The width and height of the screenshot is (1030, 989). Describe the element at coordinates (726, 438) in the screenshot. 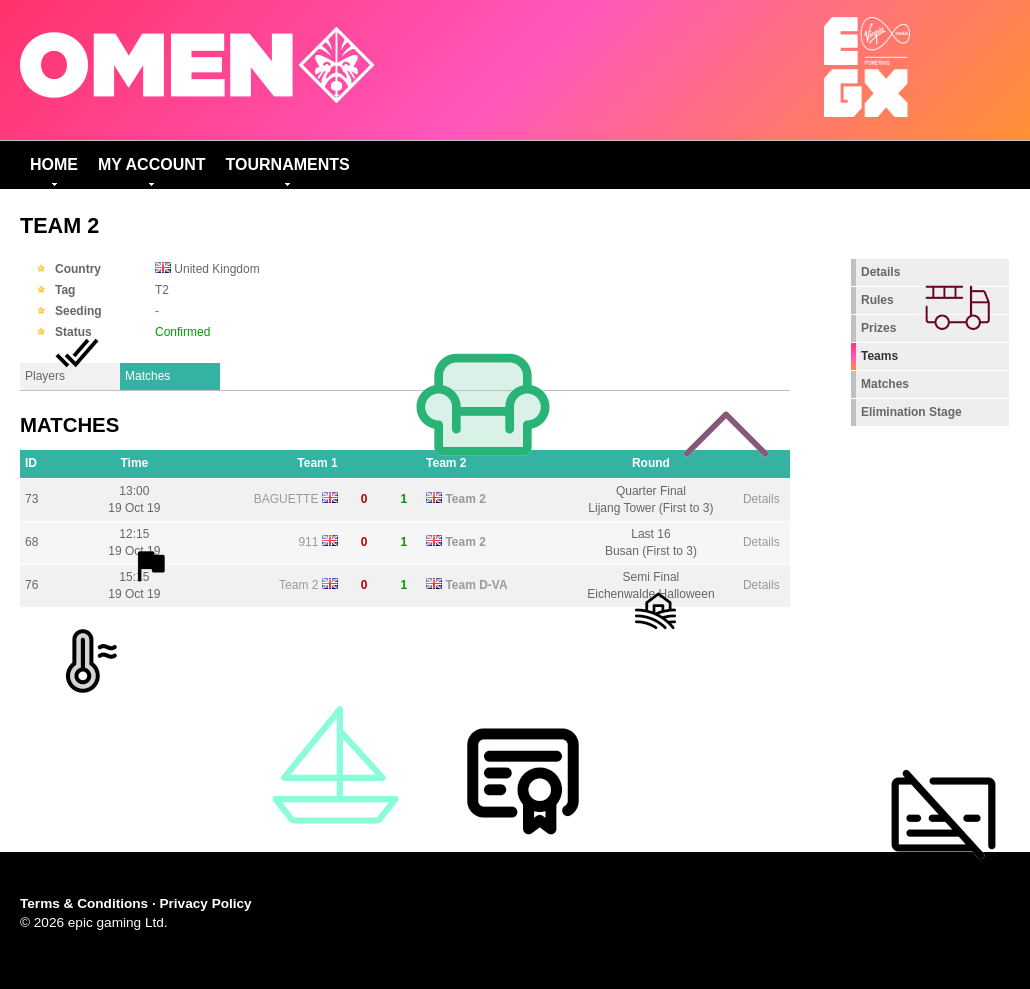

I see `collapse an expanded section` at that location.